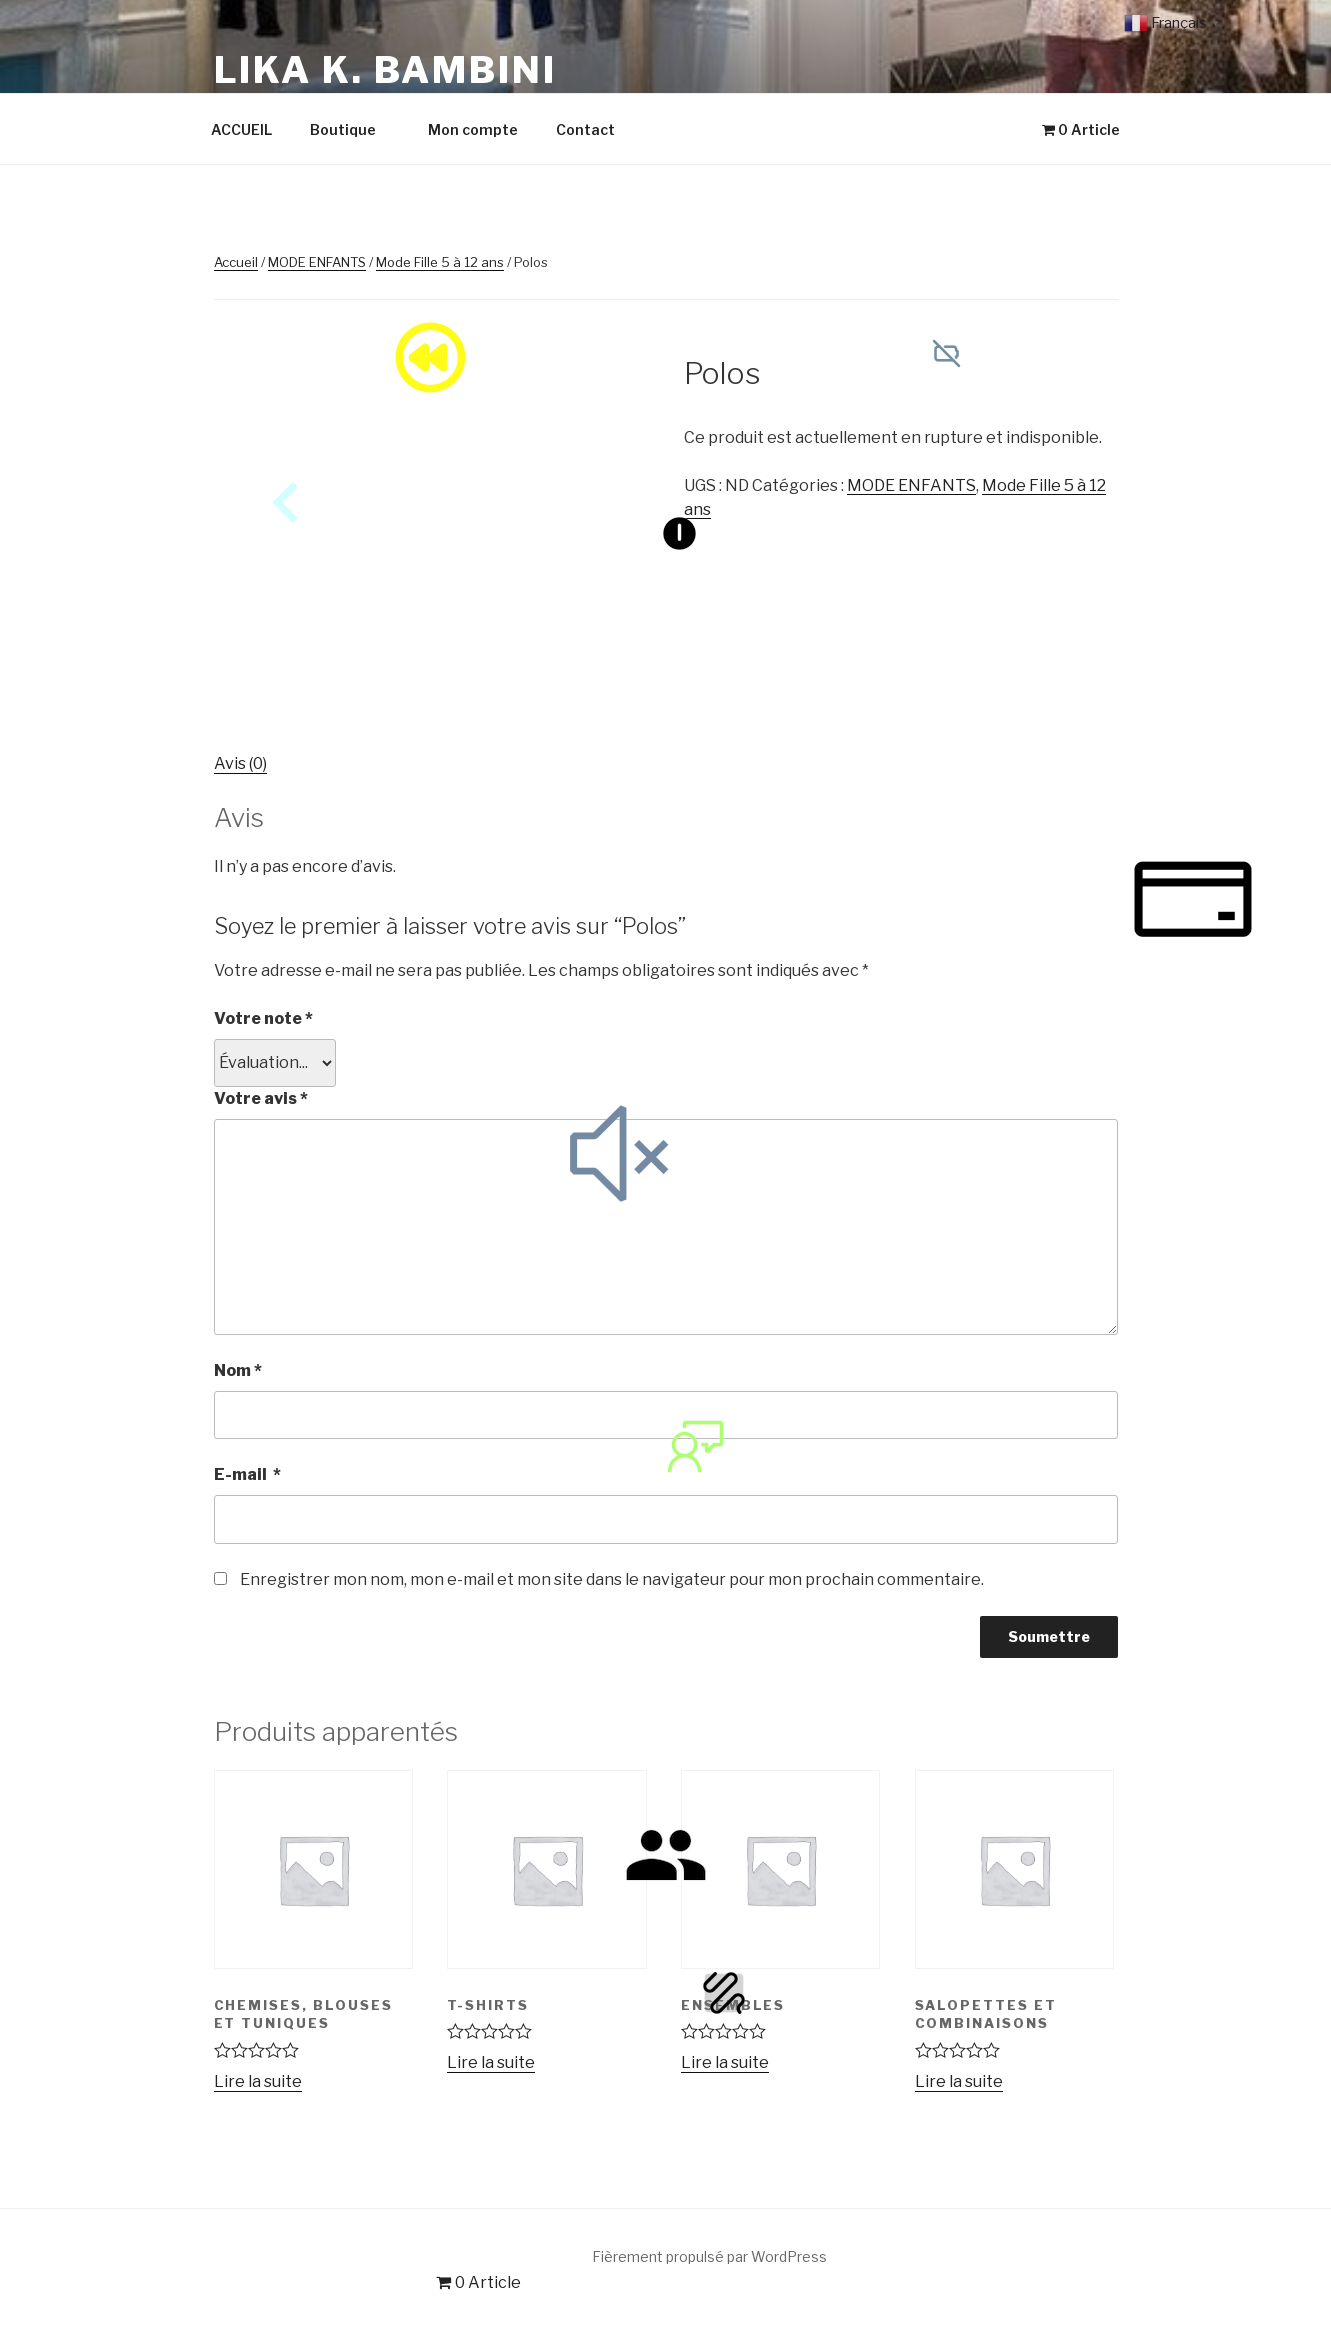 The width and height of the screenshot is (1331, 2325). I want to click on rewind or skip backward in media playback, so click(430, 357).